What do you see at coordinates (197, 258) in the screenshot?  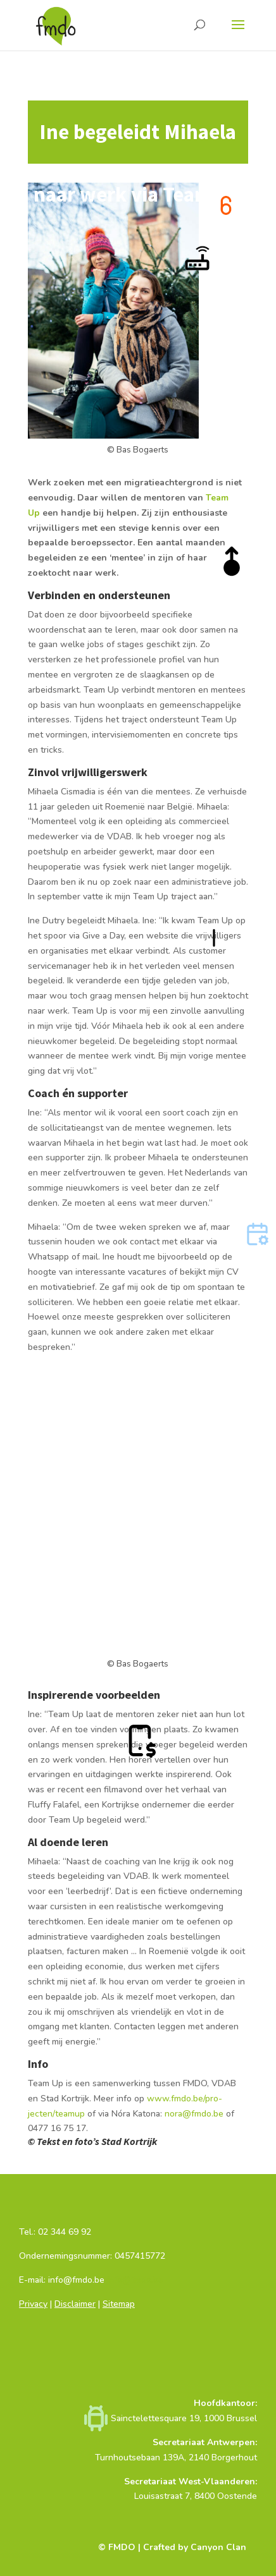 I see `access router or network settings` at bounding box center [197, 258].